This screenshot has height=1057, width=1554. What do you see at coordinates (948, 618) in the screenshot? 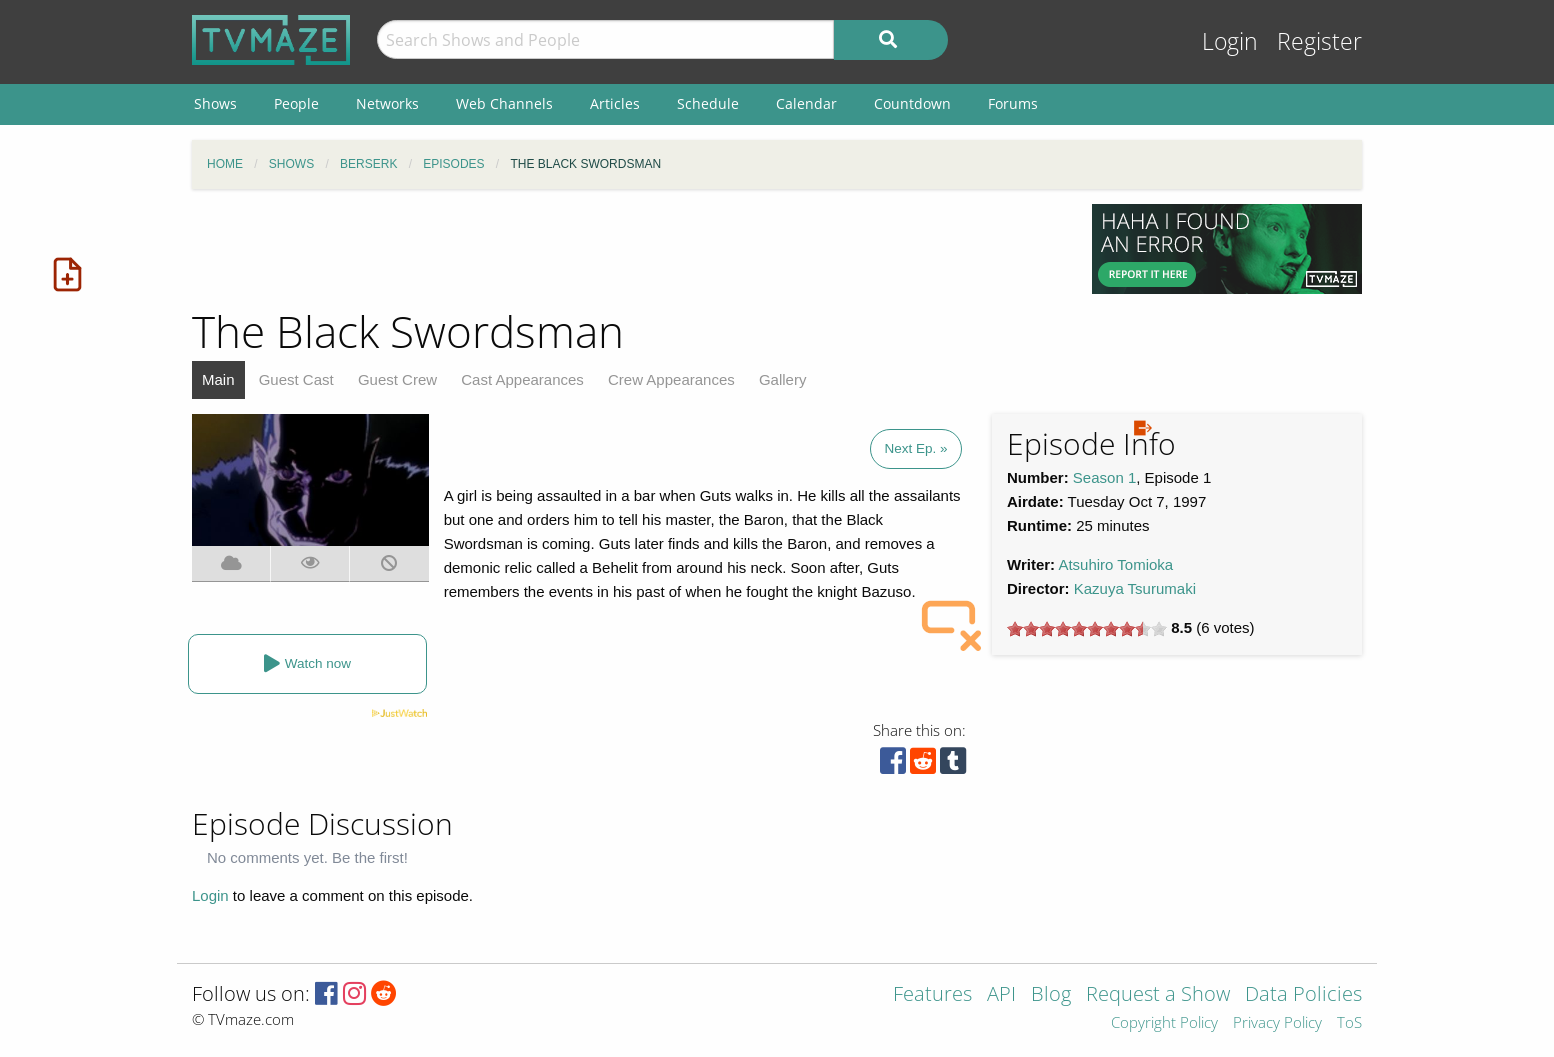
I see `clear input field` at bounding box center [948, 618].